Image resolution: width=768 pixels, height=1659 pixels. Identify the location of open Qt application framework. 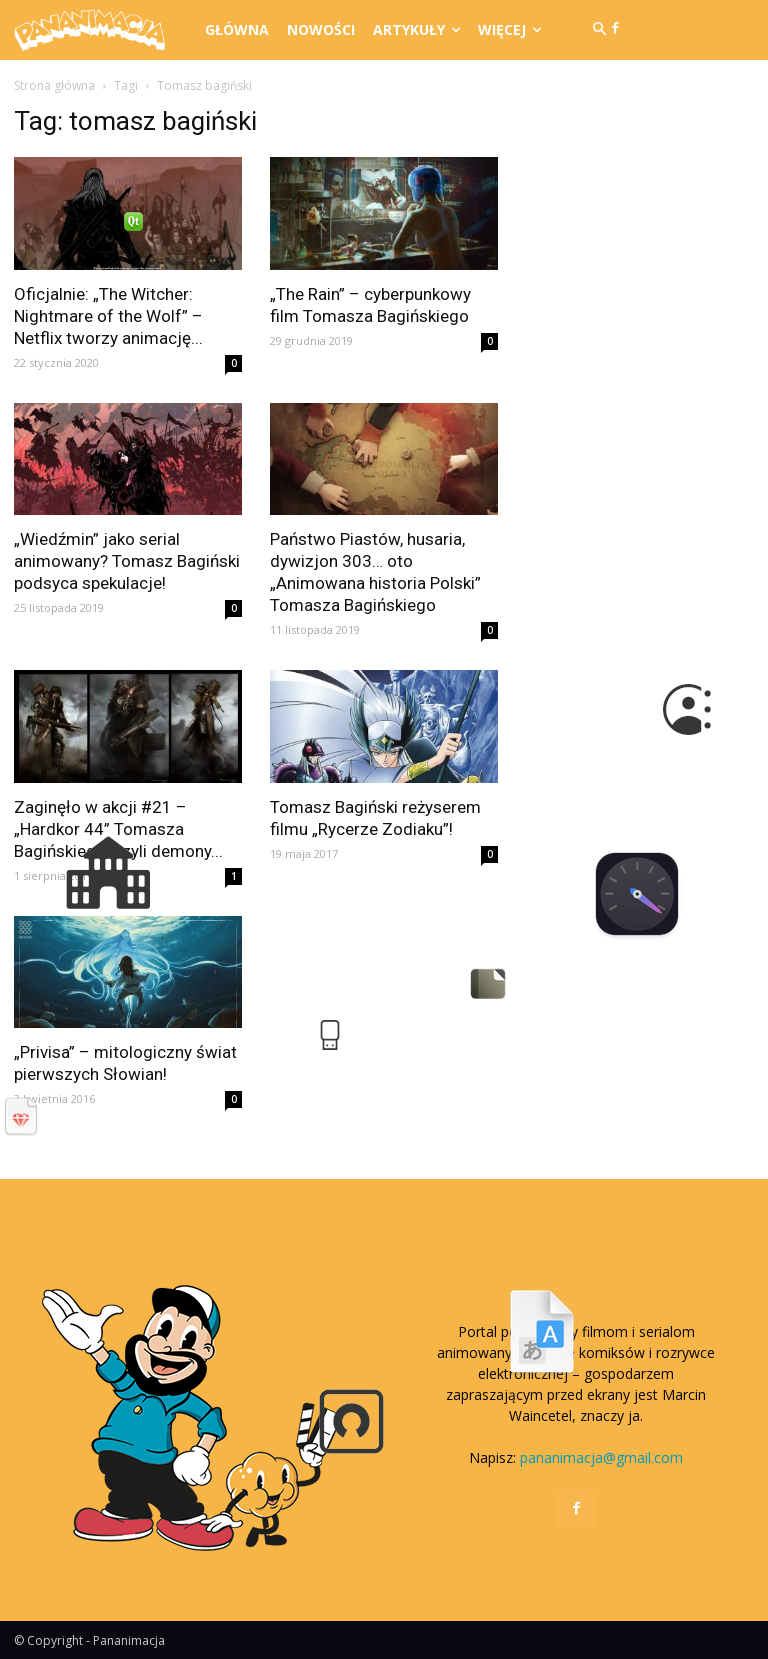
(133, 221).